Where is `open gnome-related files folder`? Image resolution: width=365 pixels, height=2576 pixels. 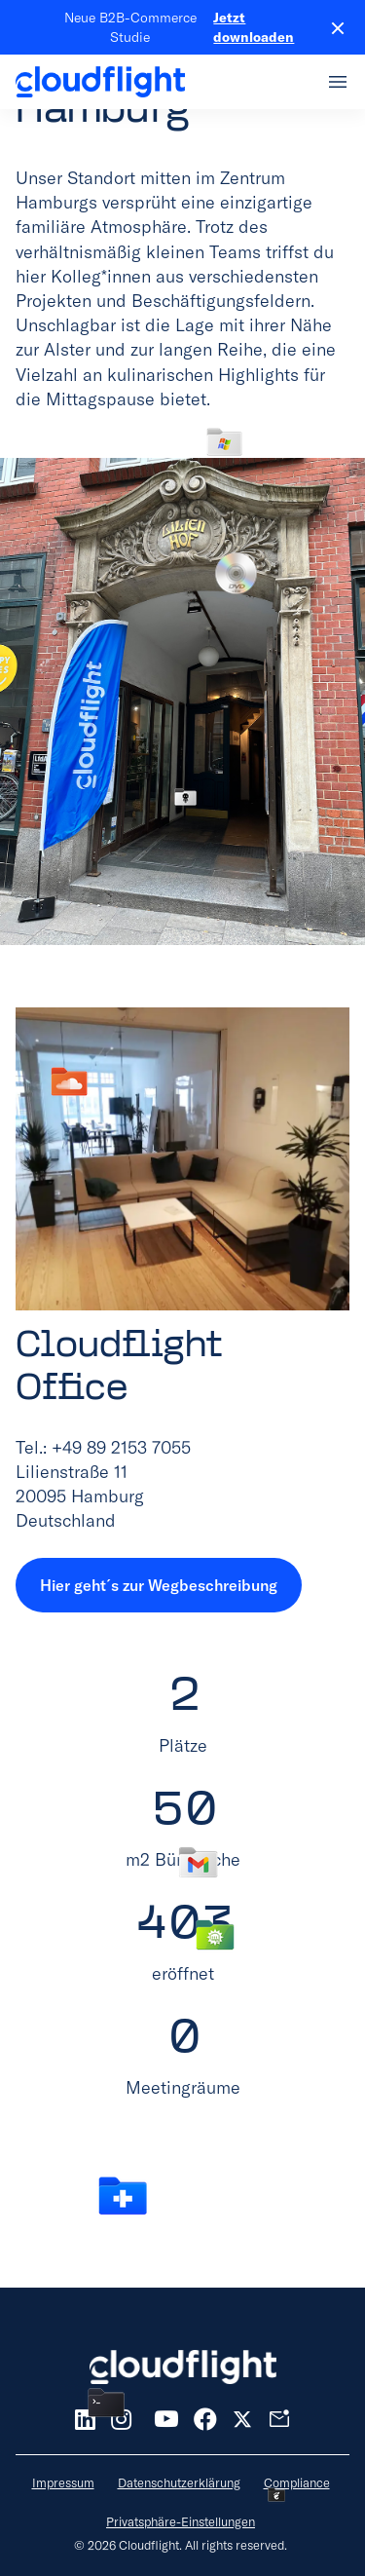
open gnome-related files folder is located at coordinates (276, 2495).